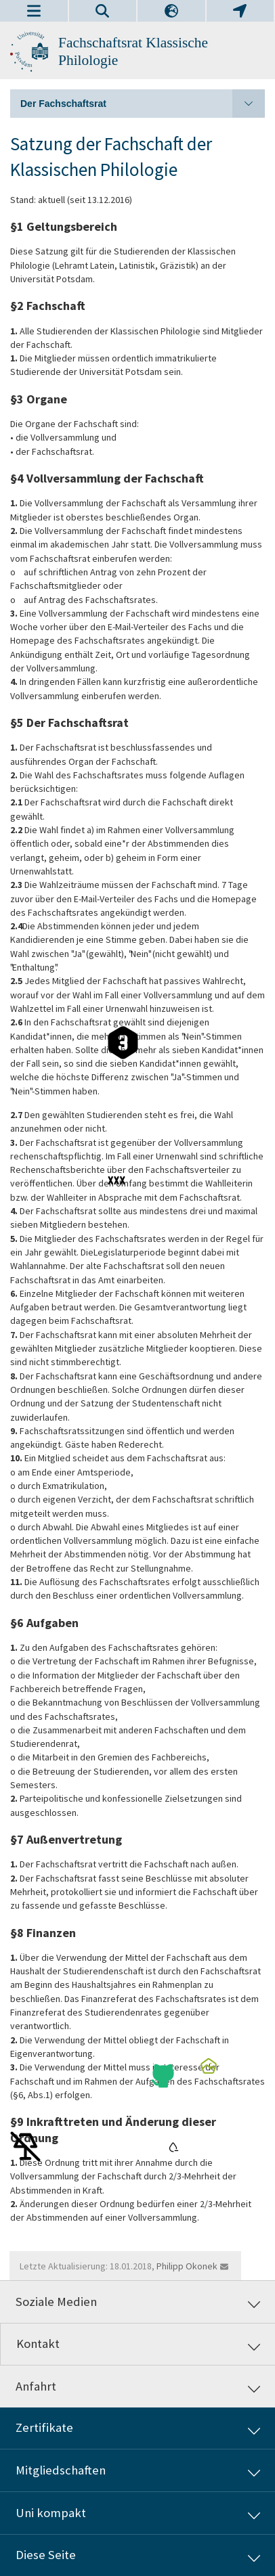 The image size is (275, 2576). What do you see at coordinates (25, 2146) in the screenshot?
I see `turn off desk lamp` at bounding box center [25, 2146].